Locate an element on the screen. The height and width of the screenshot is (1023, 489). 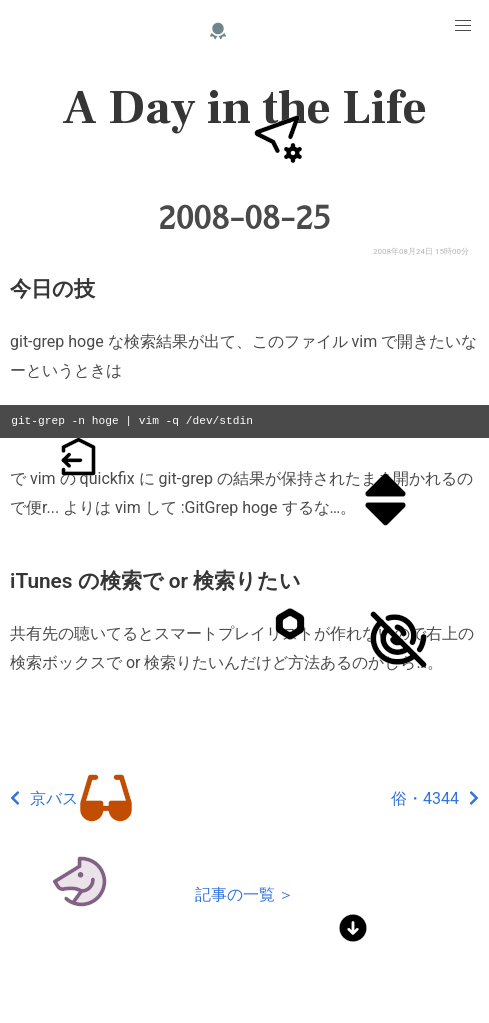
transfer data out of home storage is located at coordinates (78, 456).